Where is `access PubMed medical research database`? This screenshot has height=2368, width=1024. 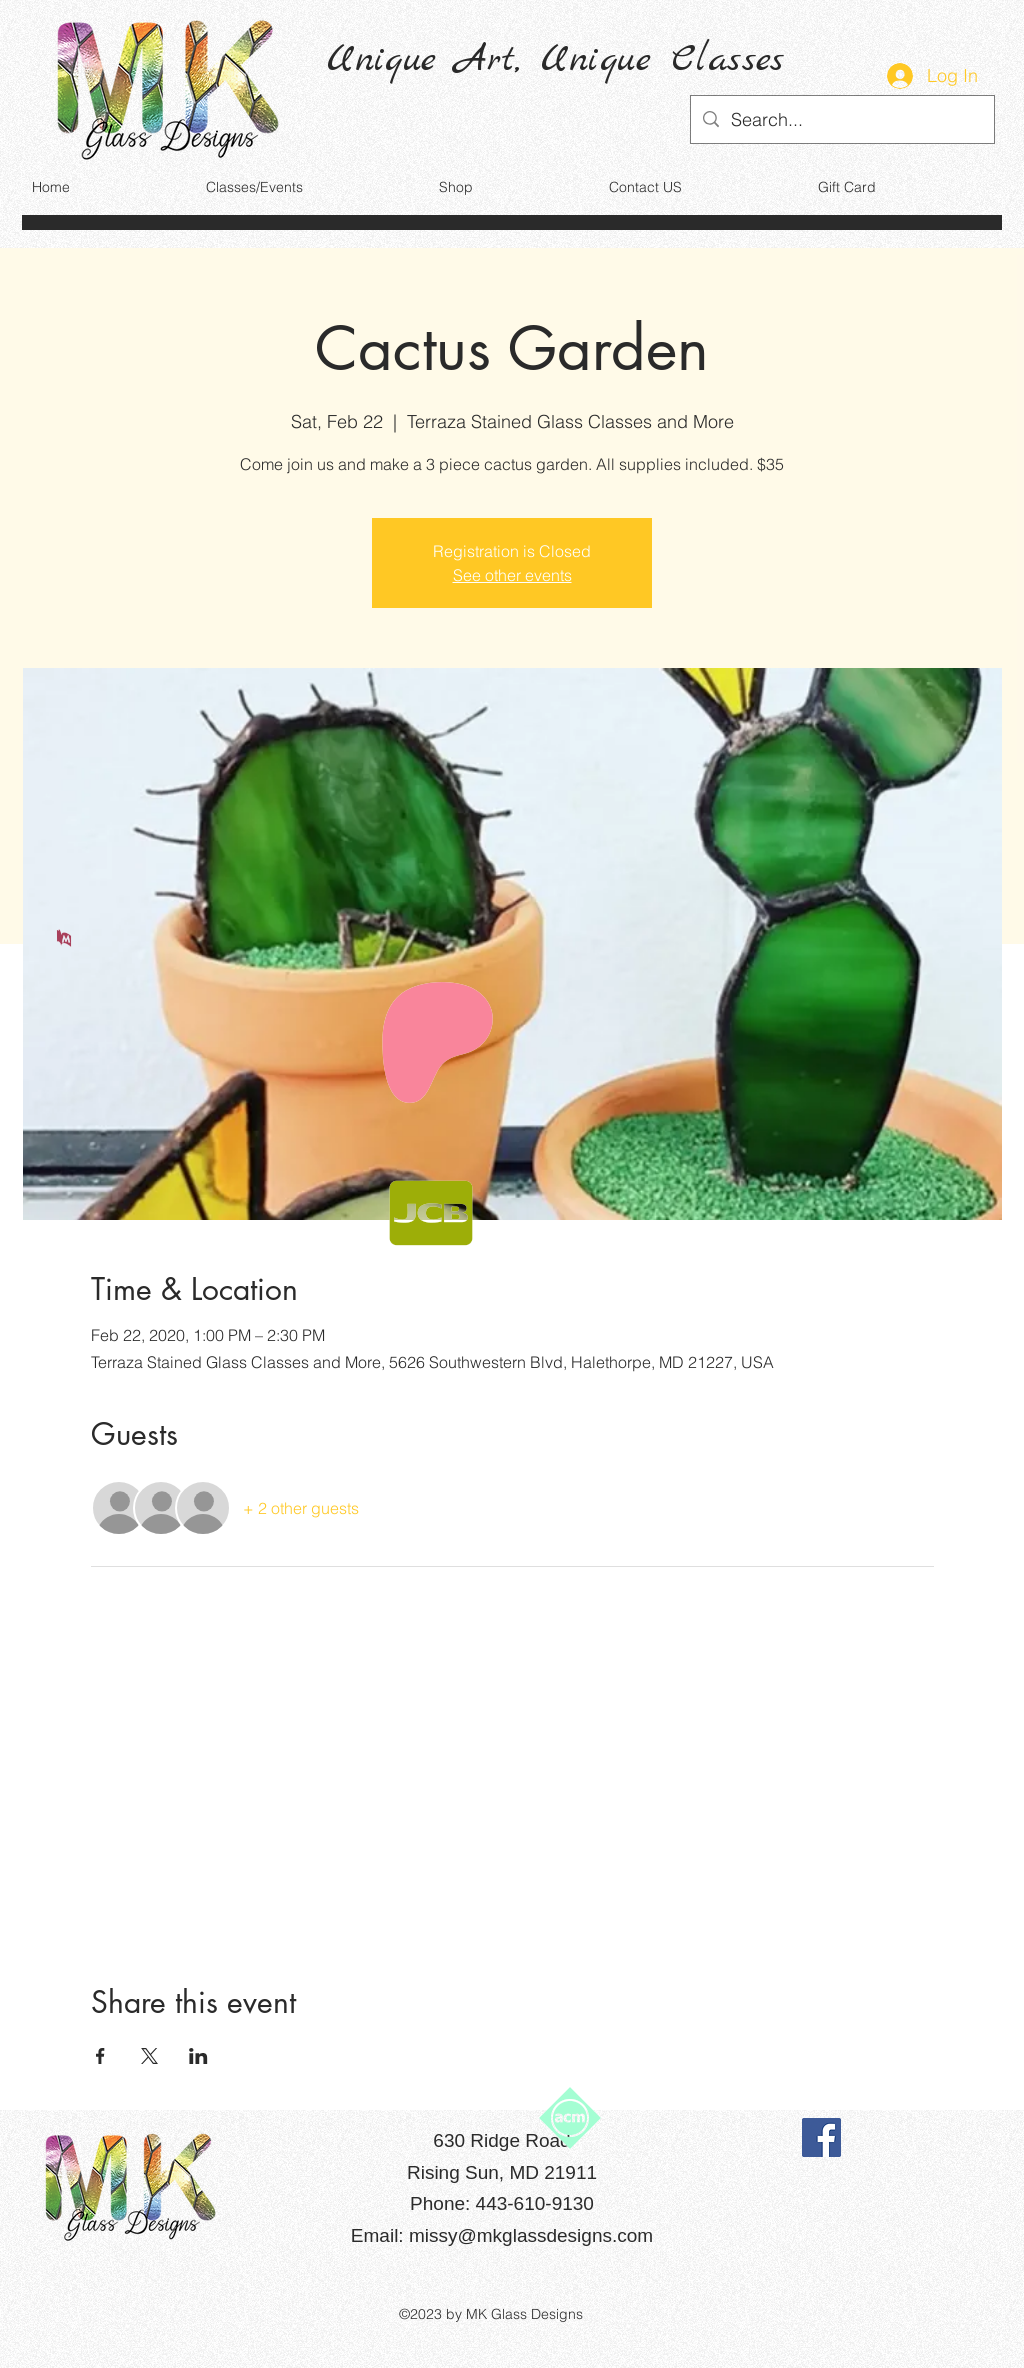 access PubMed medical research database is located at coordinates (64, 938).